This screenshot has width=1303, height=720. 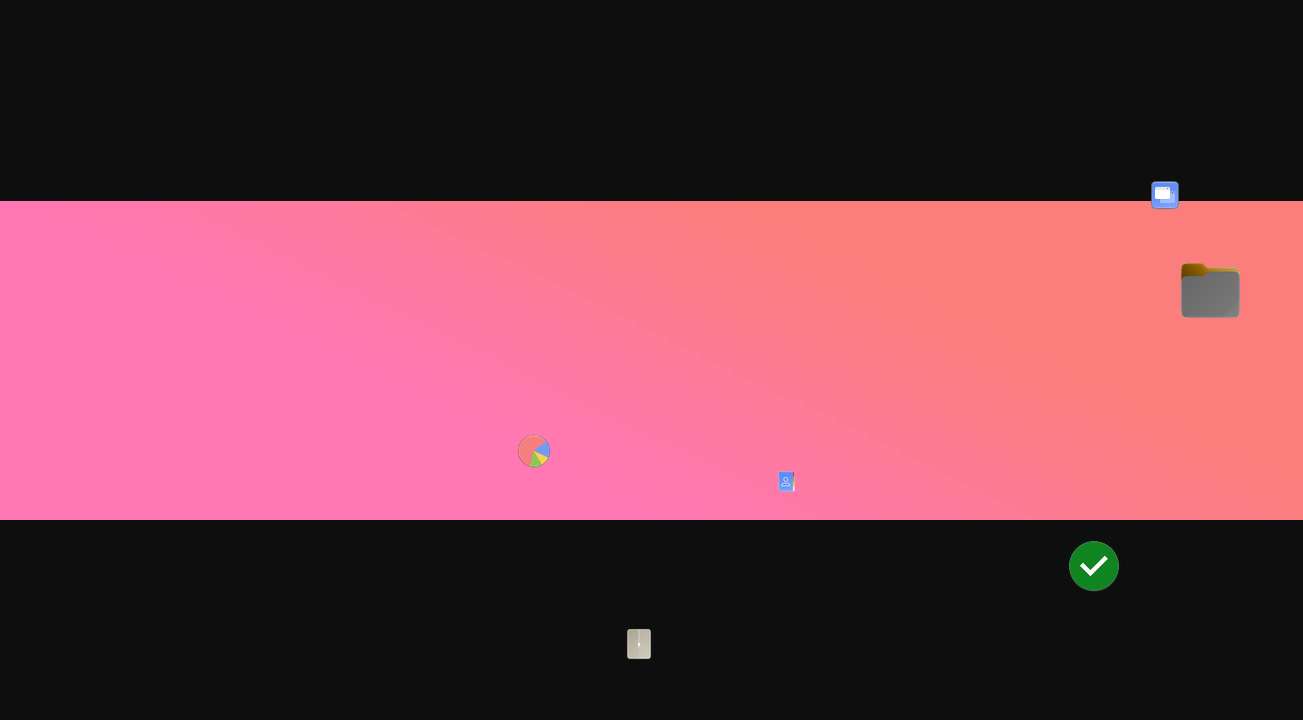 What do you see at coordinates (534, 451) in the screenshot?
I see `open baobab disk usage analyzer` at bounding box center [534, 451].